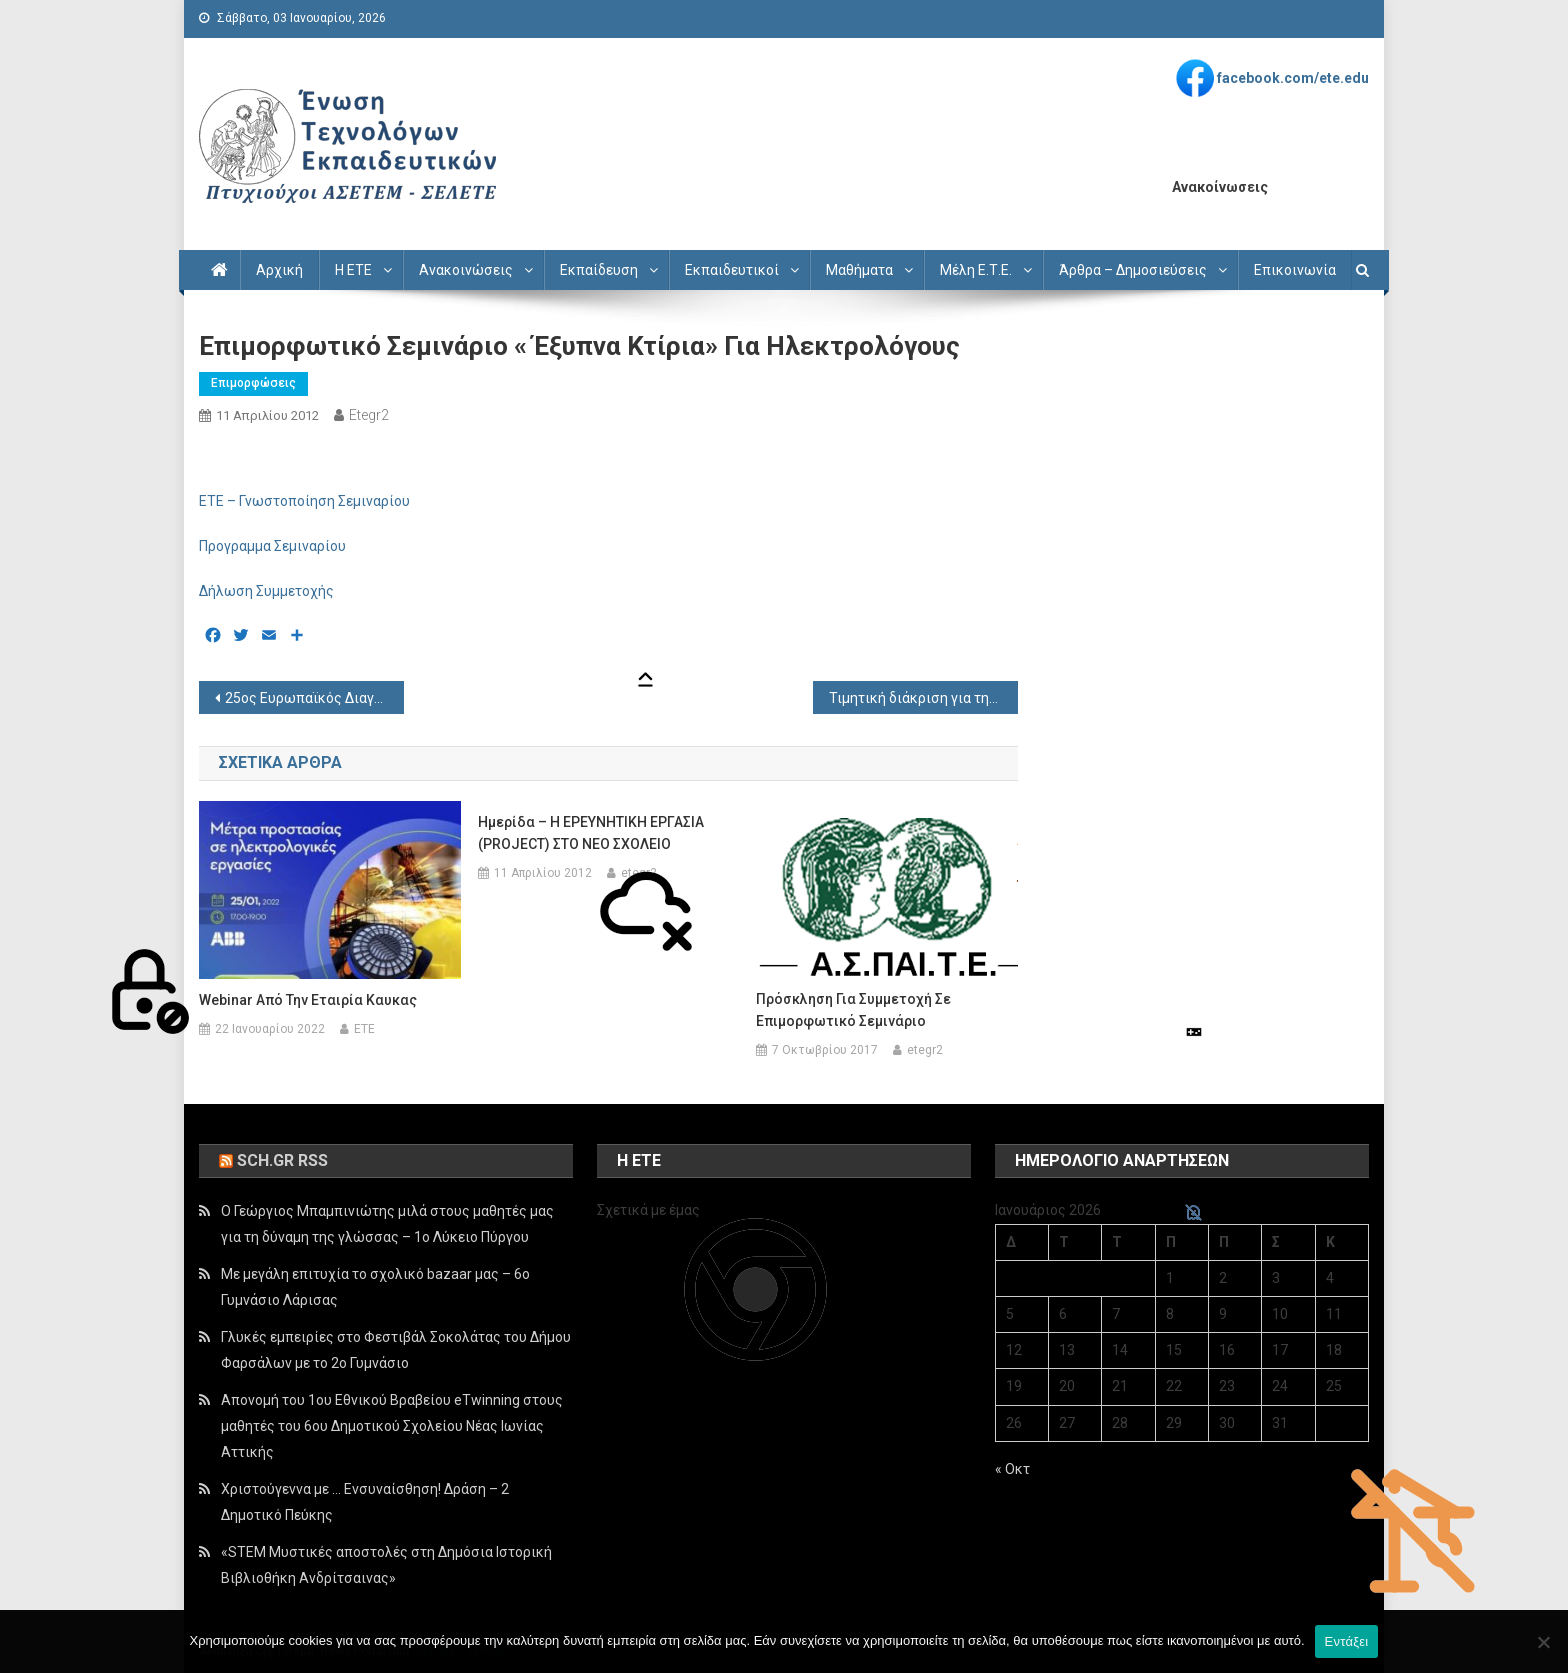  I want to click on open google chrome browser, so click(755, 1289).